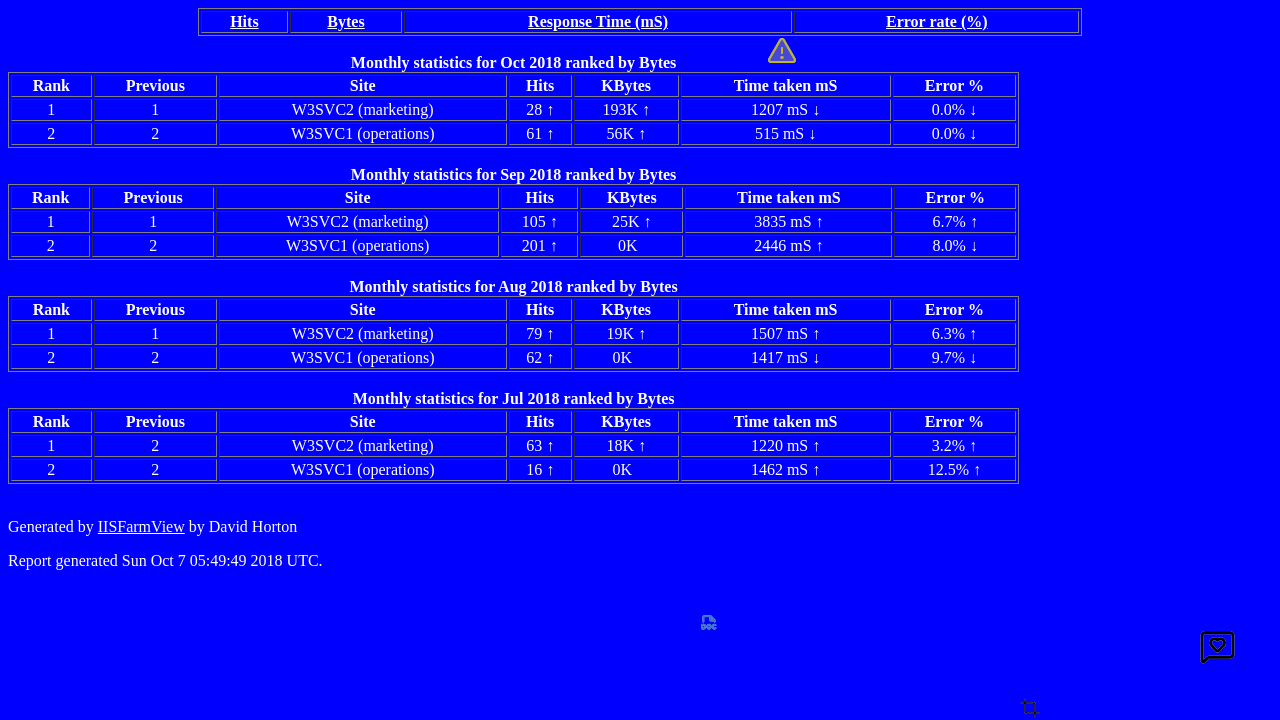 The image size is (1280, 720). Describe the element at coordinates (709, 623) in the screenshot. I see `open or view a document file` at that location.